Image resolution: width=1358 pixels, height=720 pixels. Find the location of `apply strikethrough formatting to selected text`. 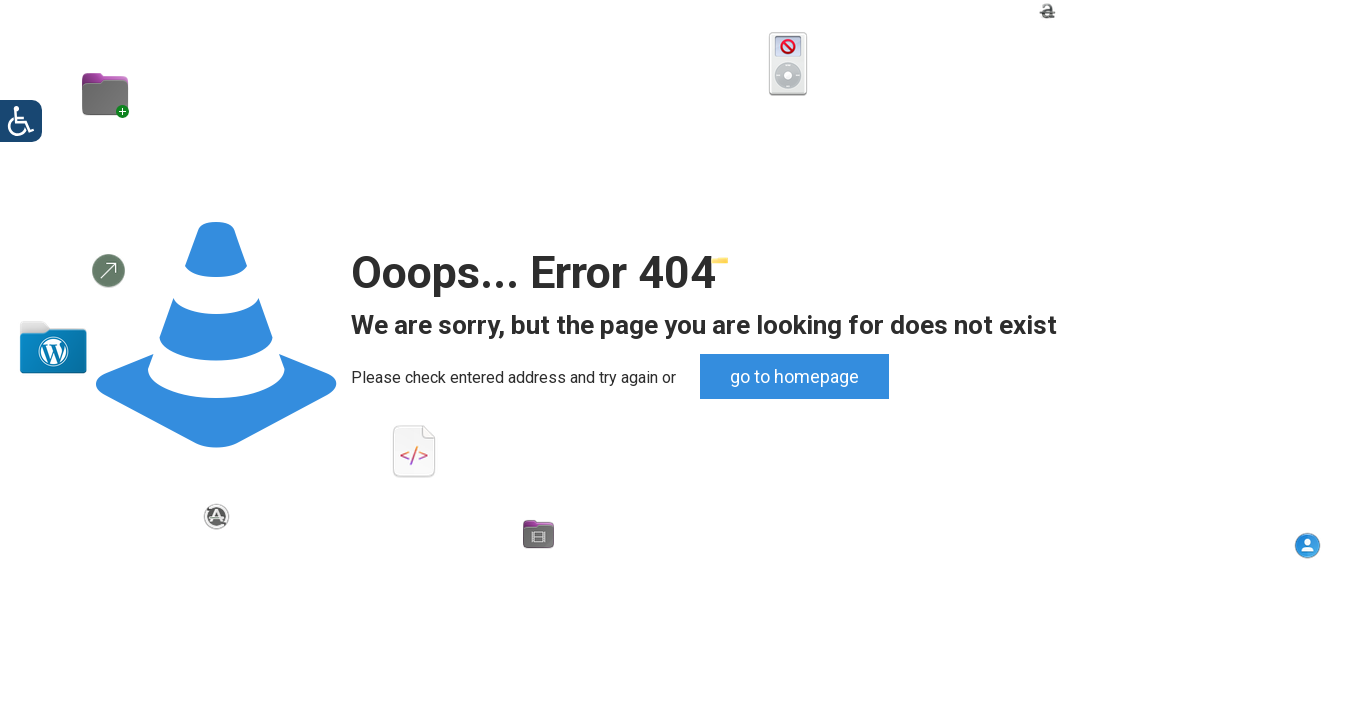

apply strikethrough formatting to selected text is located at coordinates (1048, 11).